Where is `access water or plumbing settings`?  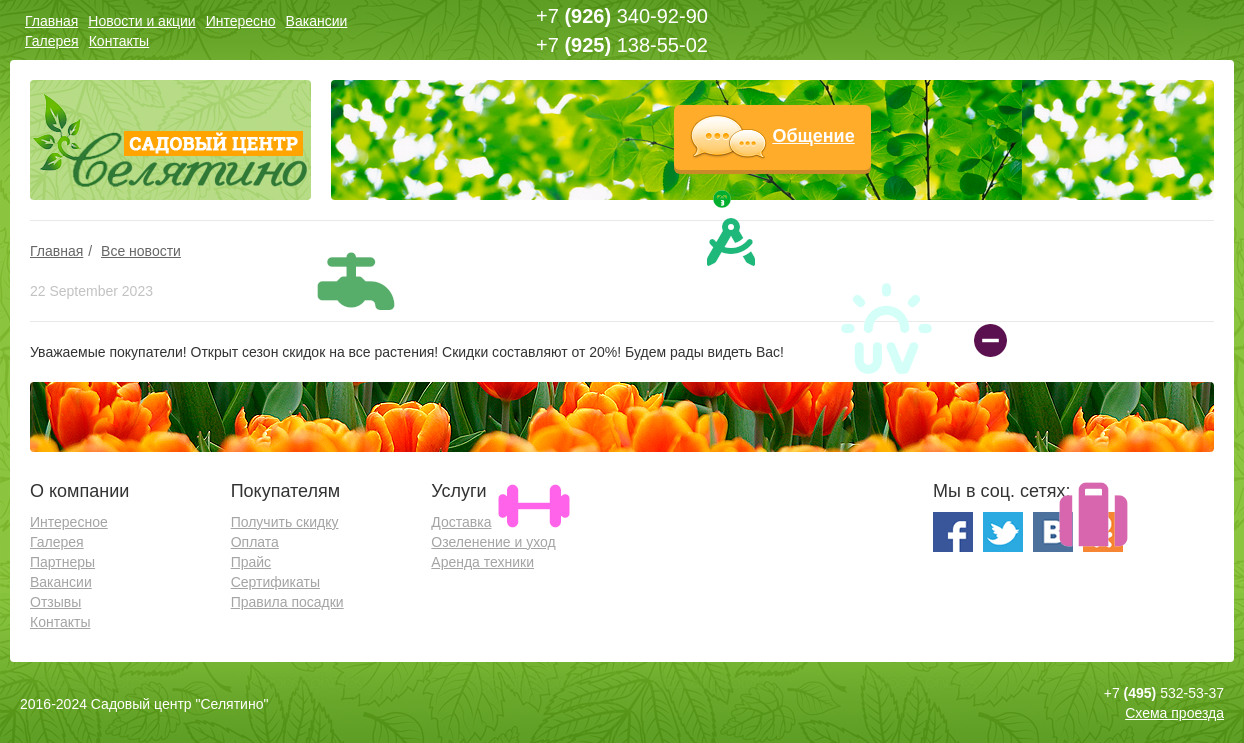
access water or plumbing settings is located at coordinates (356, 286).